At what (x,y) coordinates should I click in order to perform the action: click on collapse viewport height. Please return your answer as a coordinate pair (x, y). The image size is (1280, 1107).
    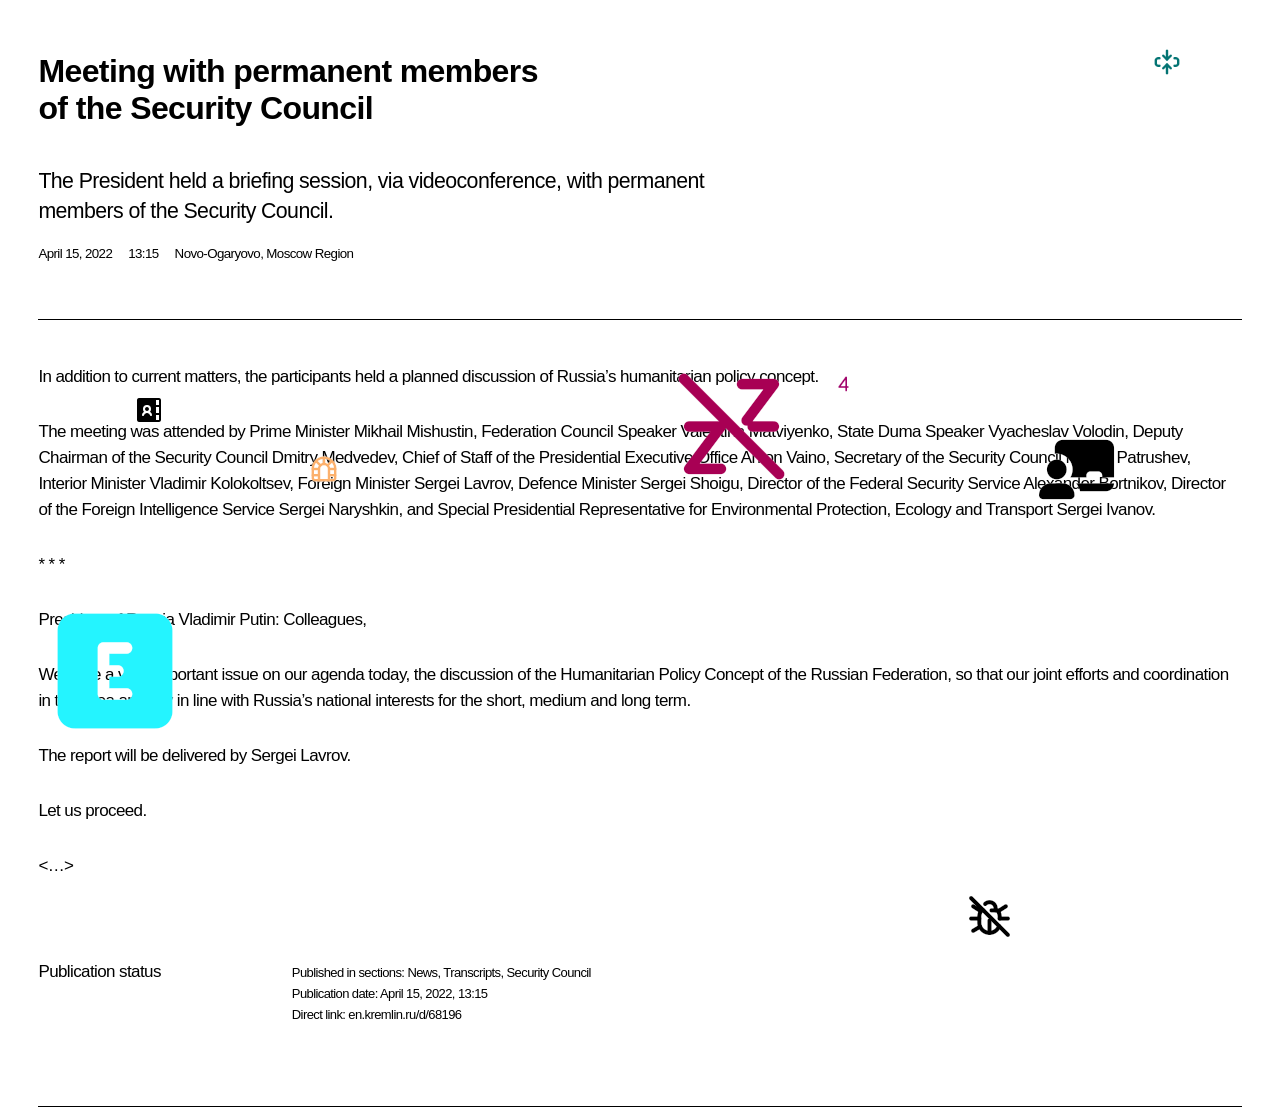
    Looking at the image, I should click on (1167, 62).